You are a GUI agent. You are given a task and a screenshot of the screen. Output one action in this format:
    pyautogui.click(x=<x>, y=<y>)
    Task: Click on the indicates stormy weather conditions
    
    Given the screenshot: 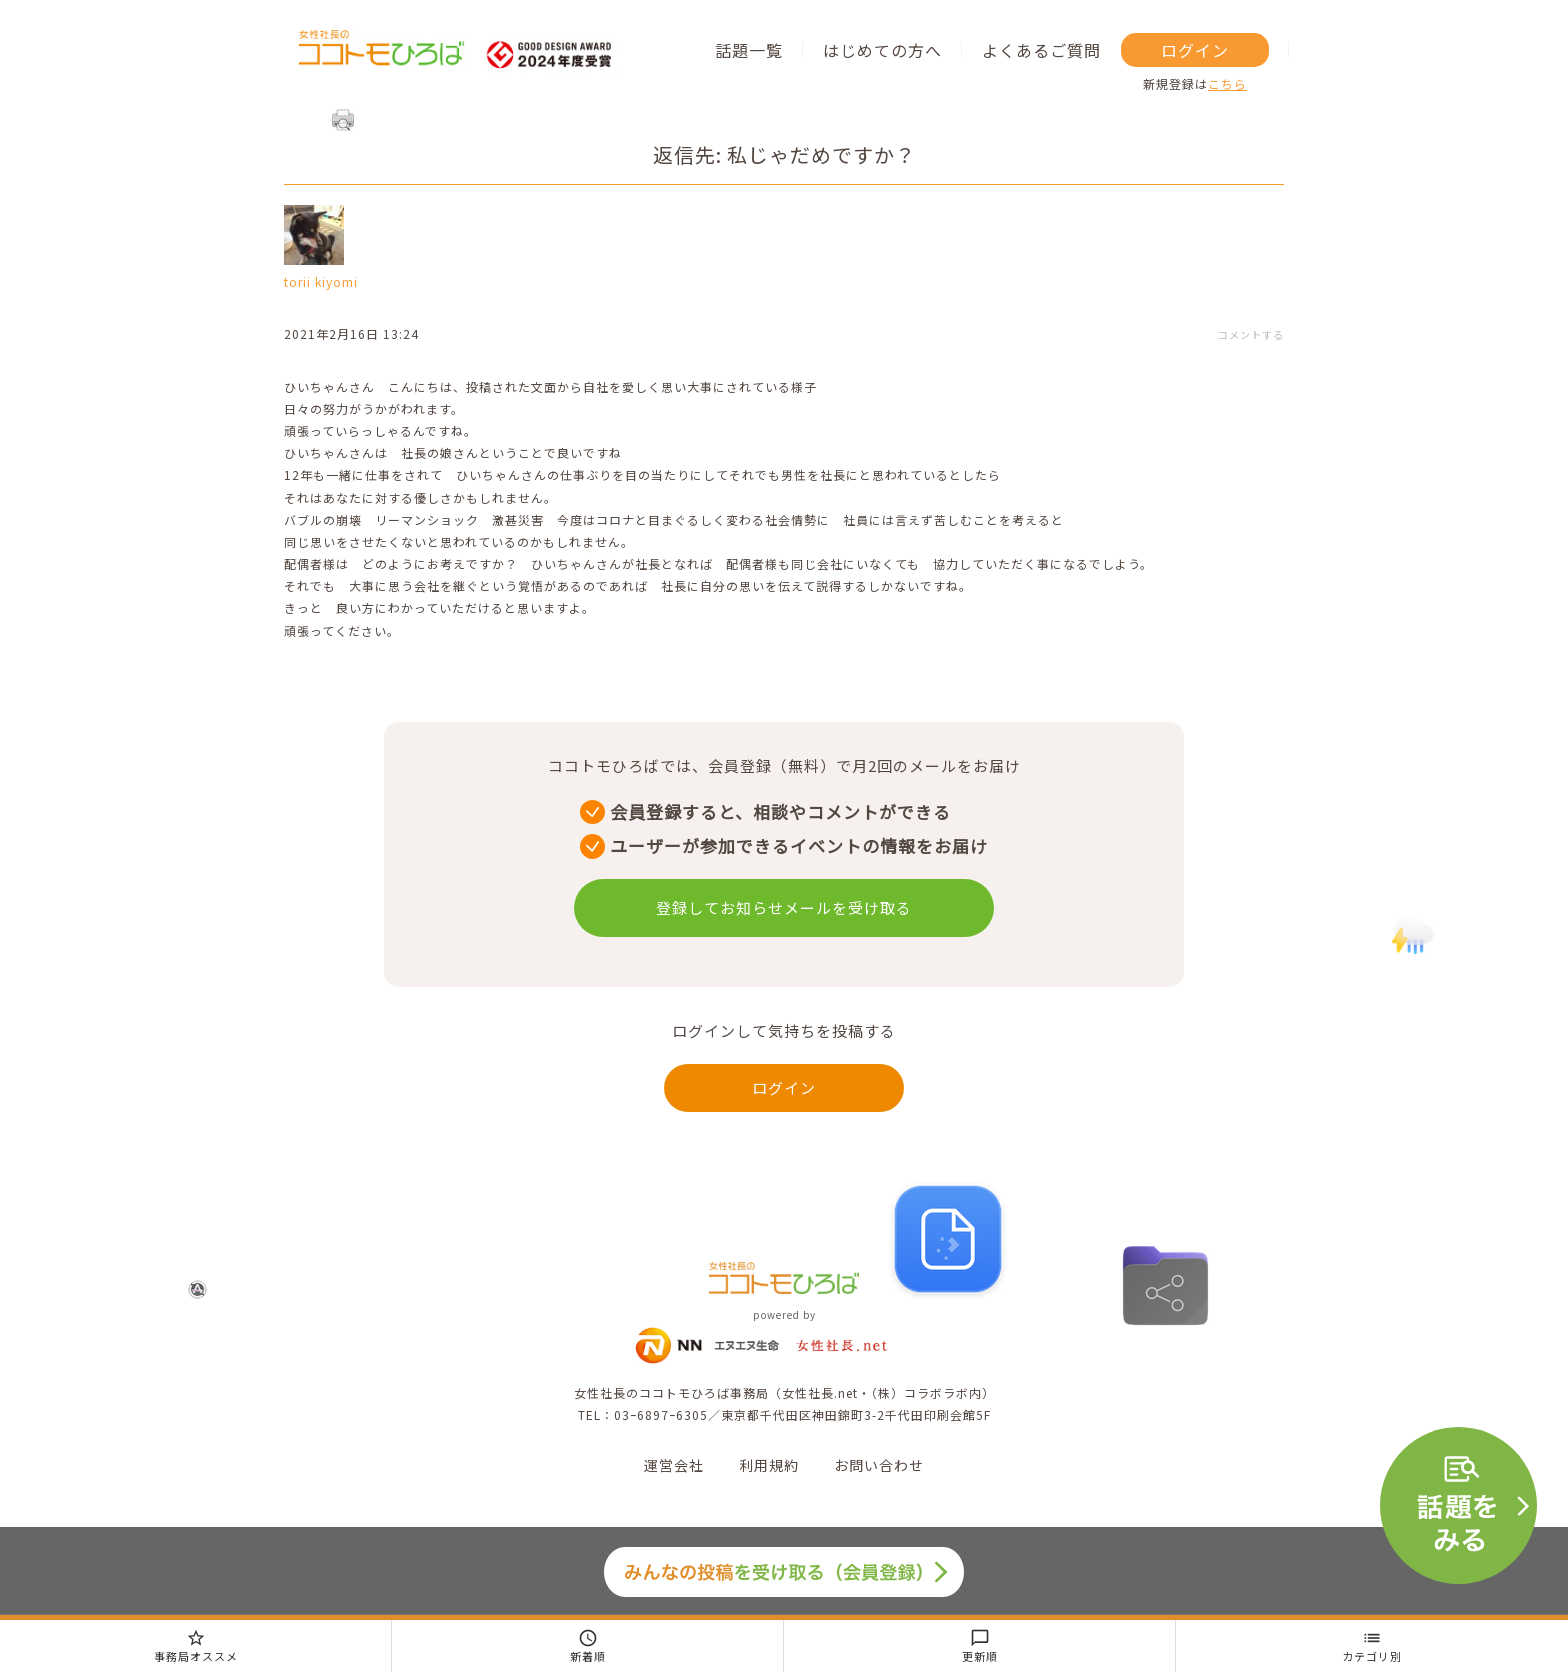 What is the action you would take?
    pyautogui.click(x=1413, y=934)
    